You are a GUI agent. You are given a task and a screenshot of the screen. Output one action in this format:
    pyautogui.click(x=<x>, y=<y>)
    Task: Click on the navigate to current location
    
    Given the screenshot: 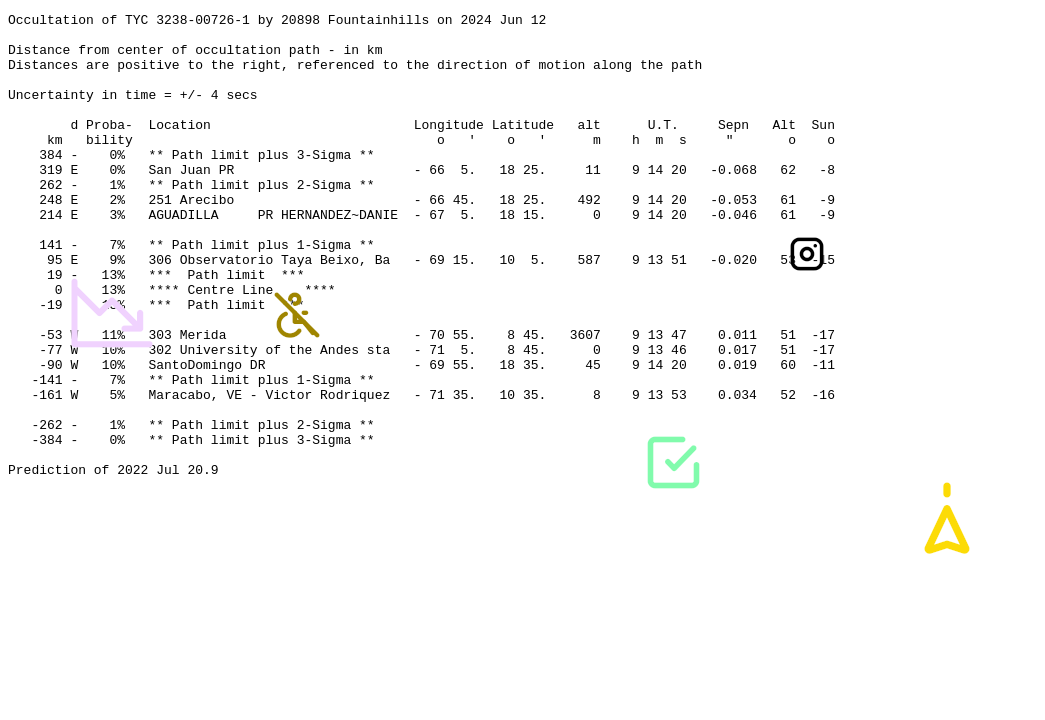 What is the action you would take?
    pyautogui.click(x=947, y=520)
    